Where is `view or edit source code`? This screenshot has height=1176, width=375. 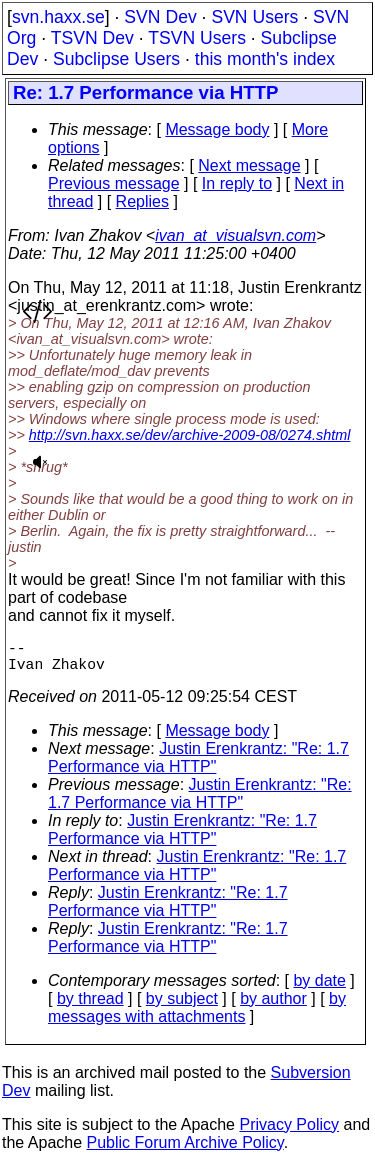 view or edit source code is located at coordinates (37, 311).